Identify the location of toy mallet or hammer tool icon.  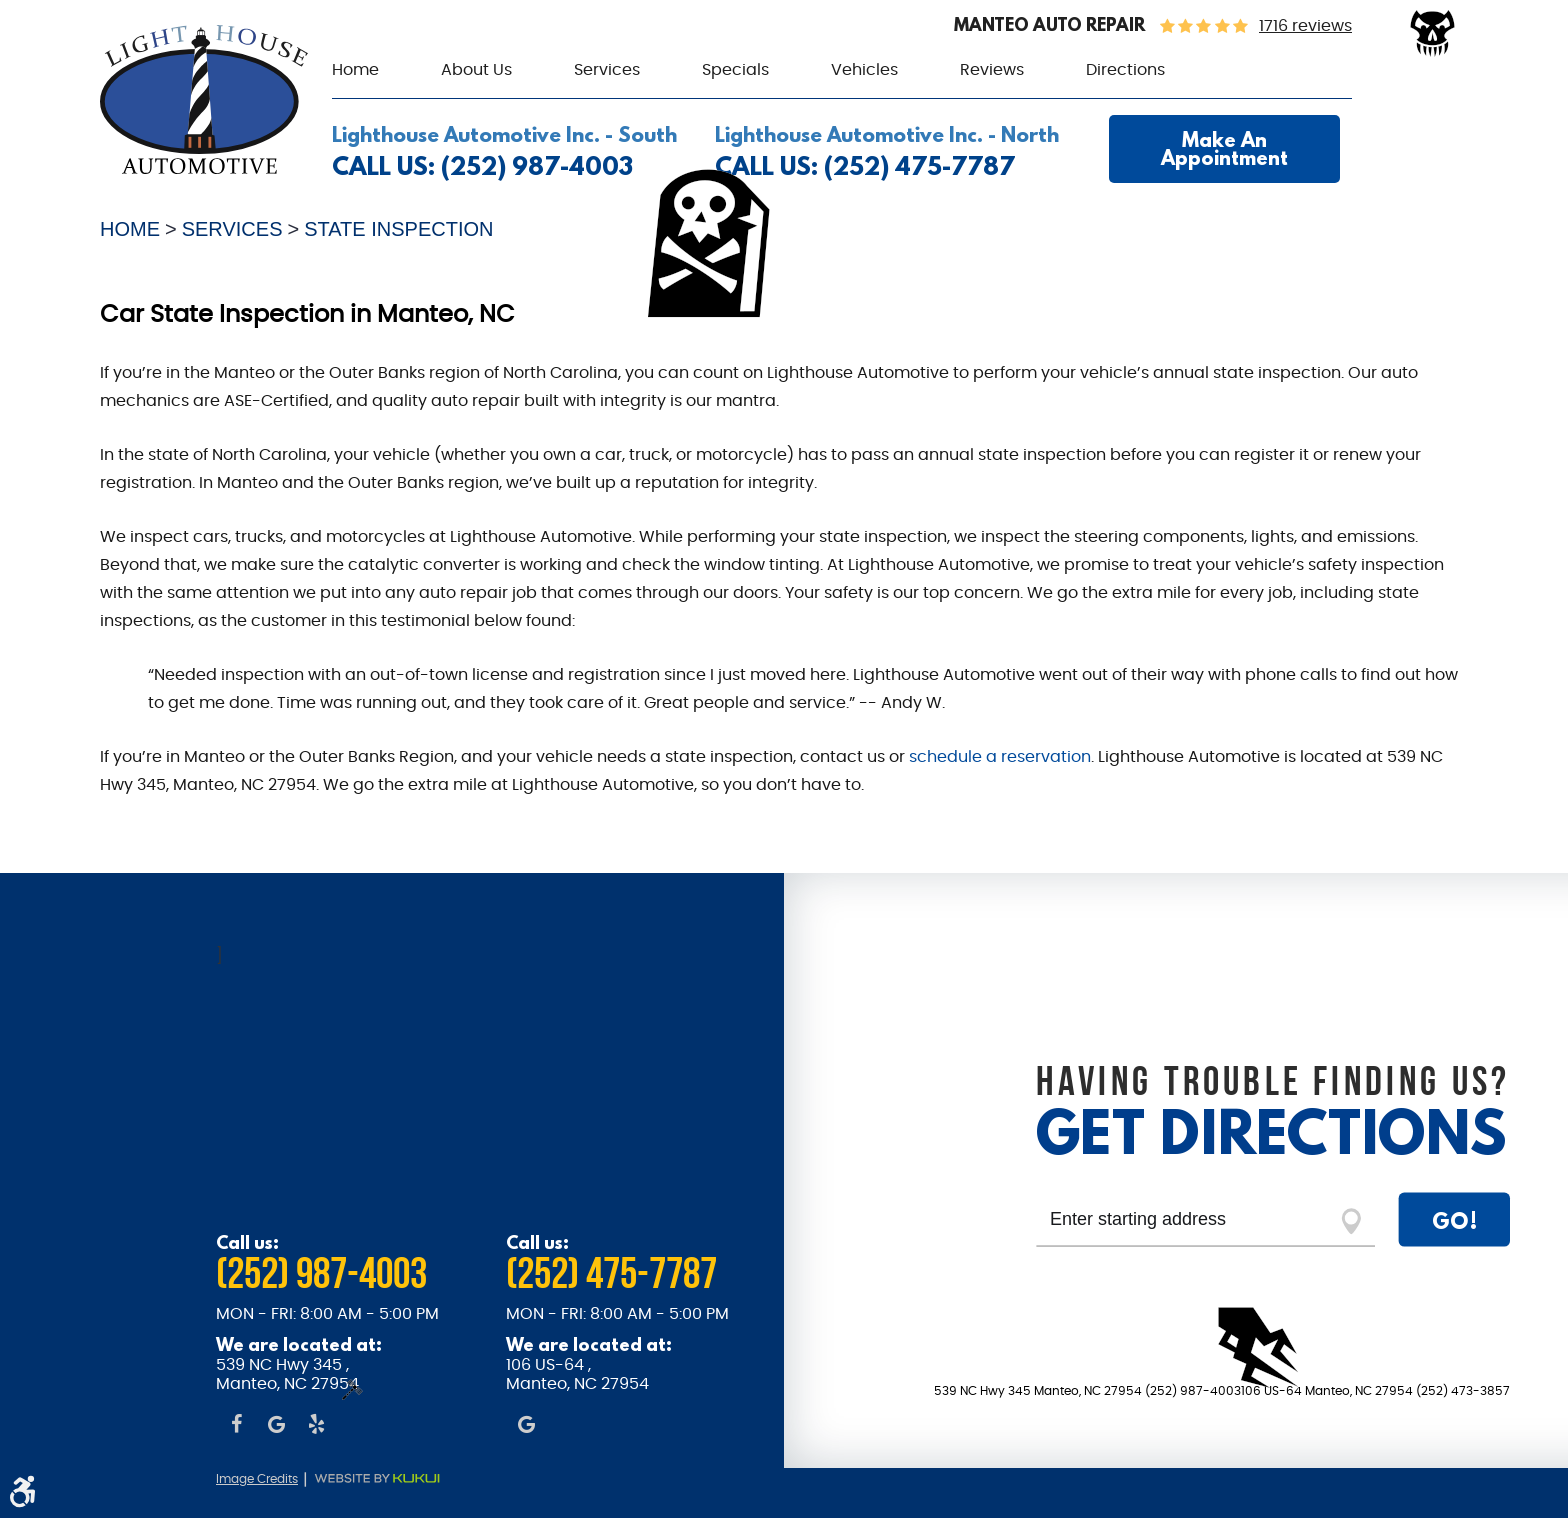
(352, 1389).